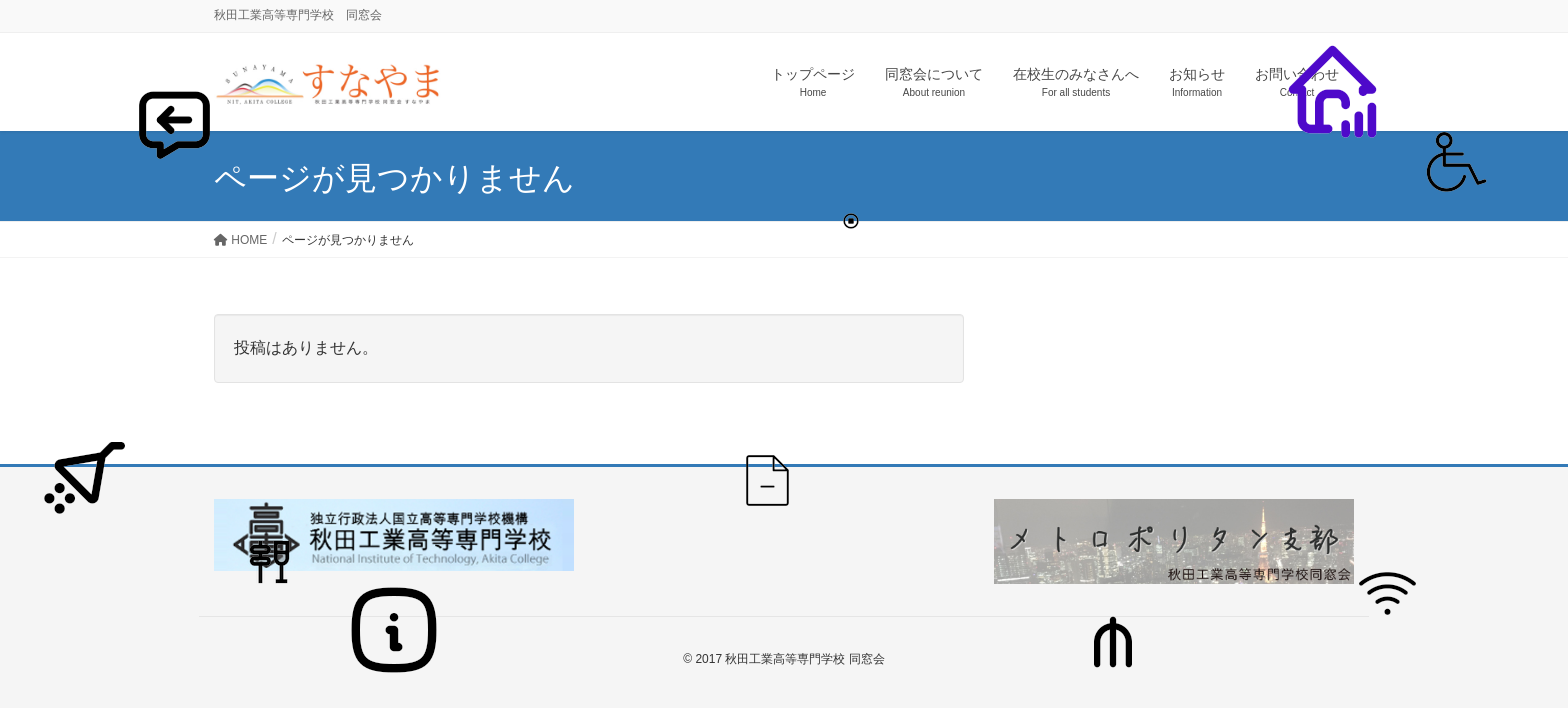 The image size is (1568, 720). Describe the element at coordinates (1451, 163) in the screenshot. I see `indicates wheelchair accessible facilities` at that location.